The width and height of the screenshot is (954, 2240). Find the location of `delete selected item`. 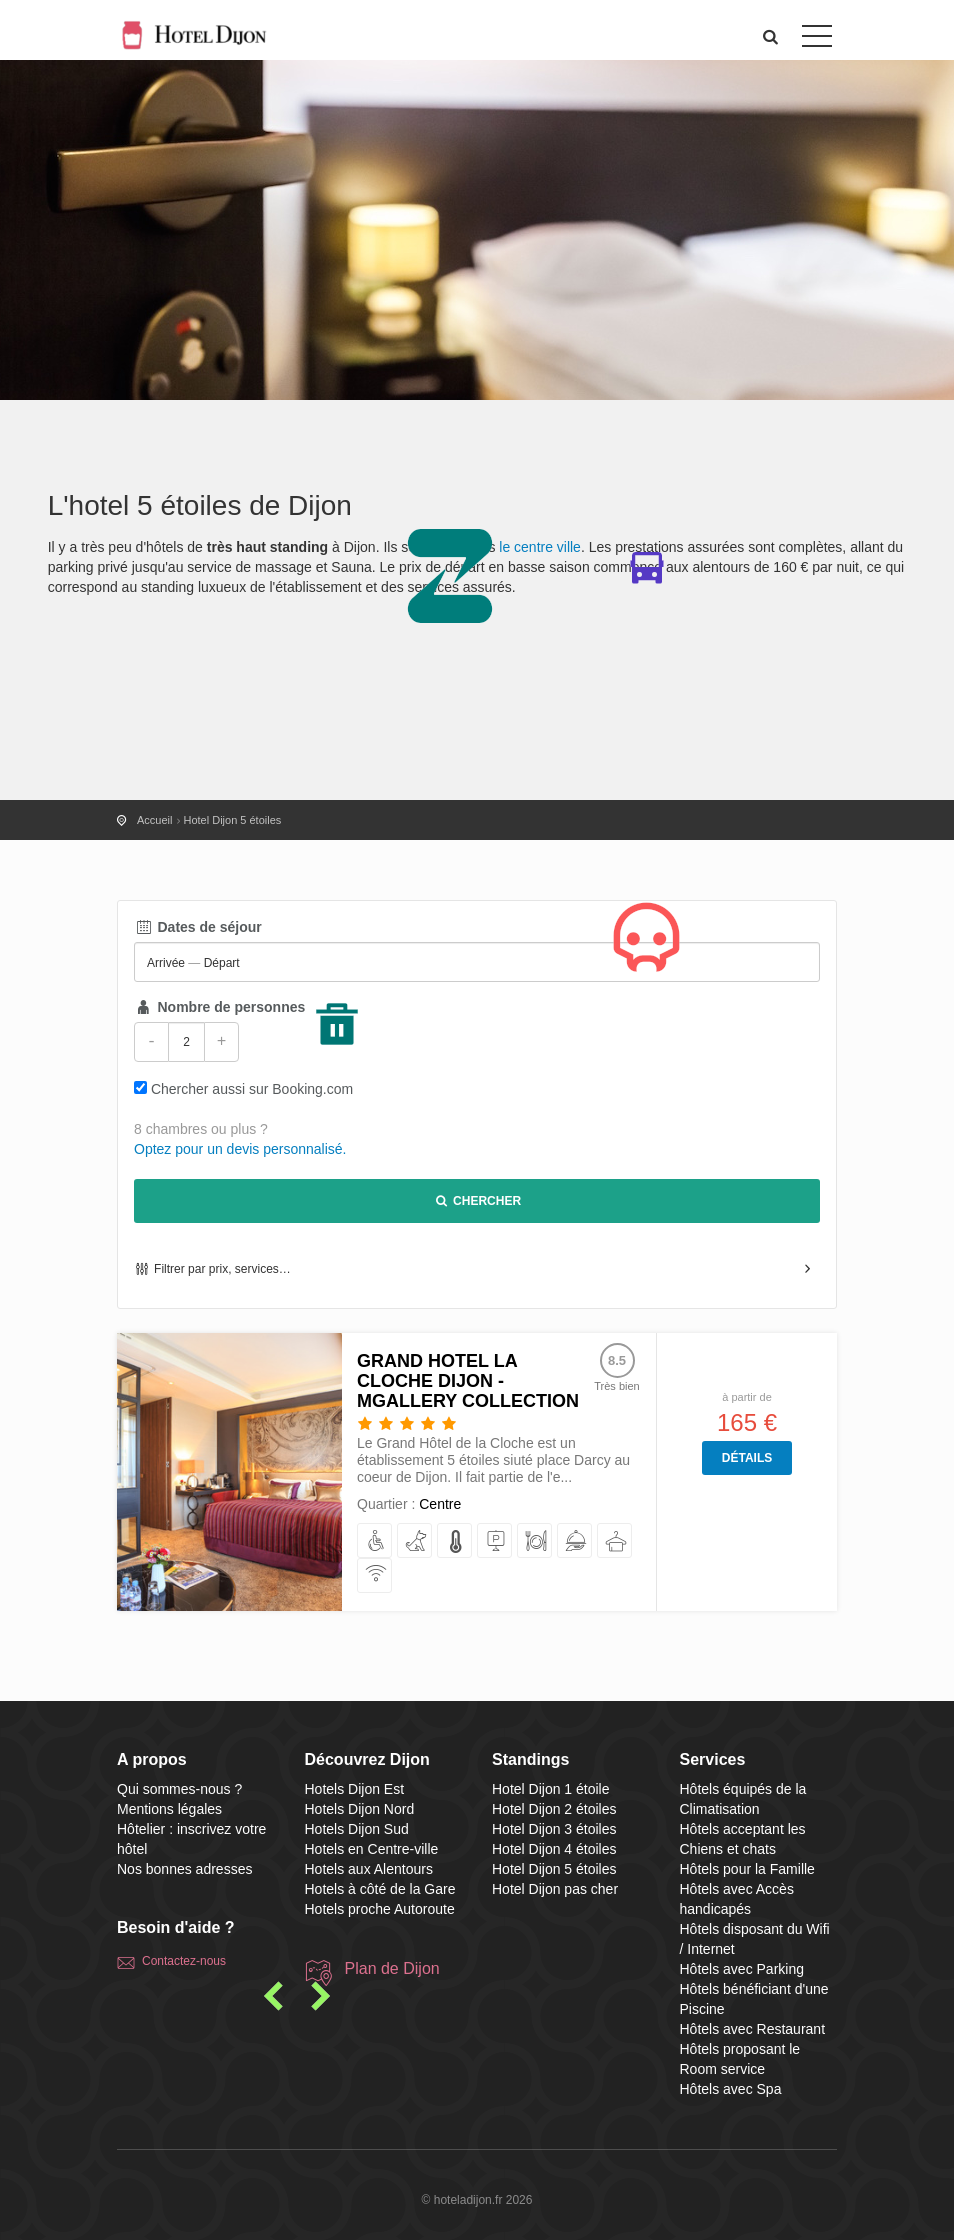

delete selected item is located at coordinates (337, 1024).